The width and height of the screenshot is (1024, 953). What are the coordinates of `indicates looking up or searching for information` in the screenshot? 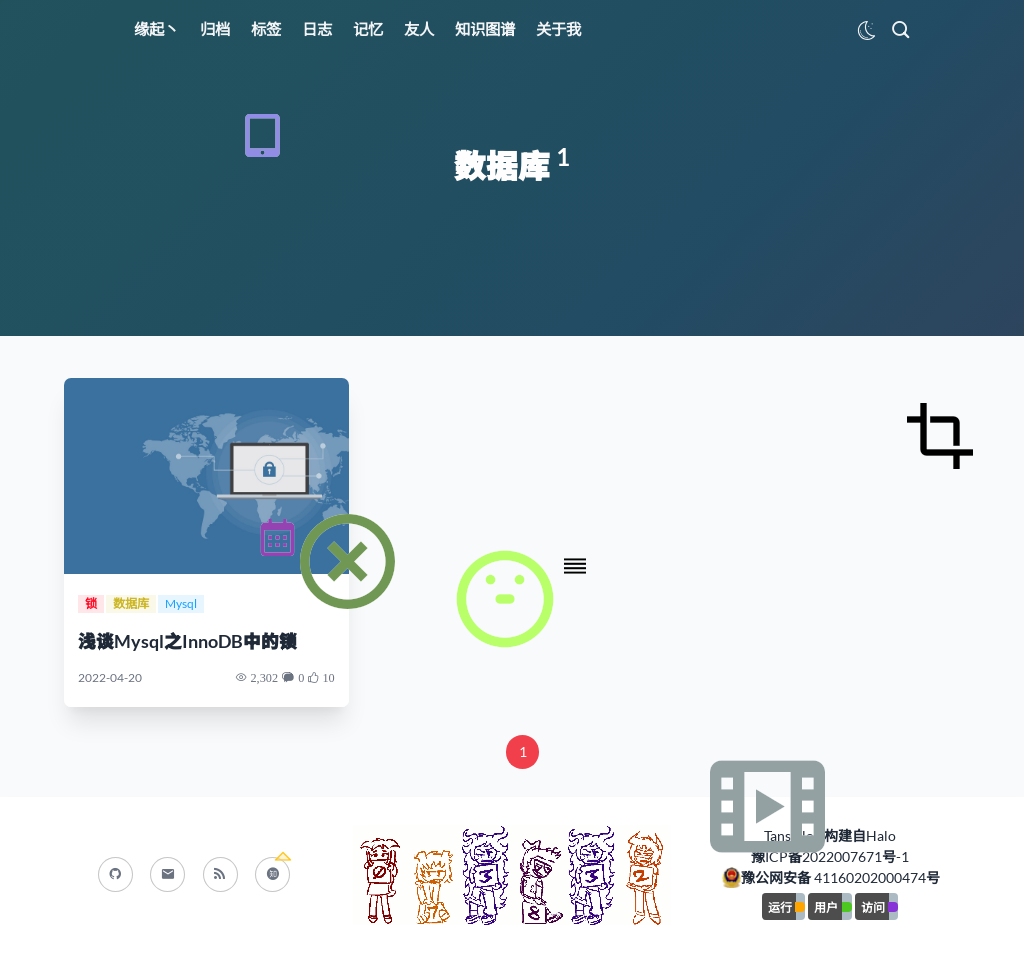 It's located at (505, 599).